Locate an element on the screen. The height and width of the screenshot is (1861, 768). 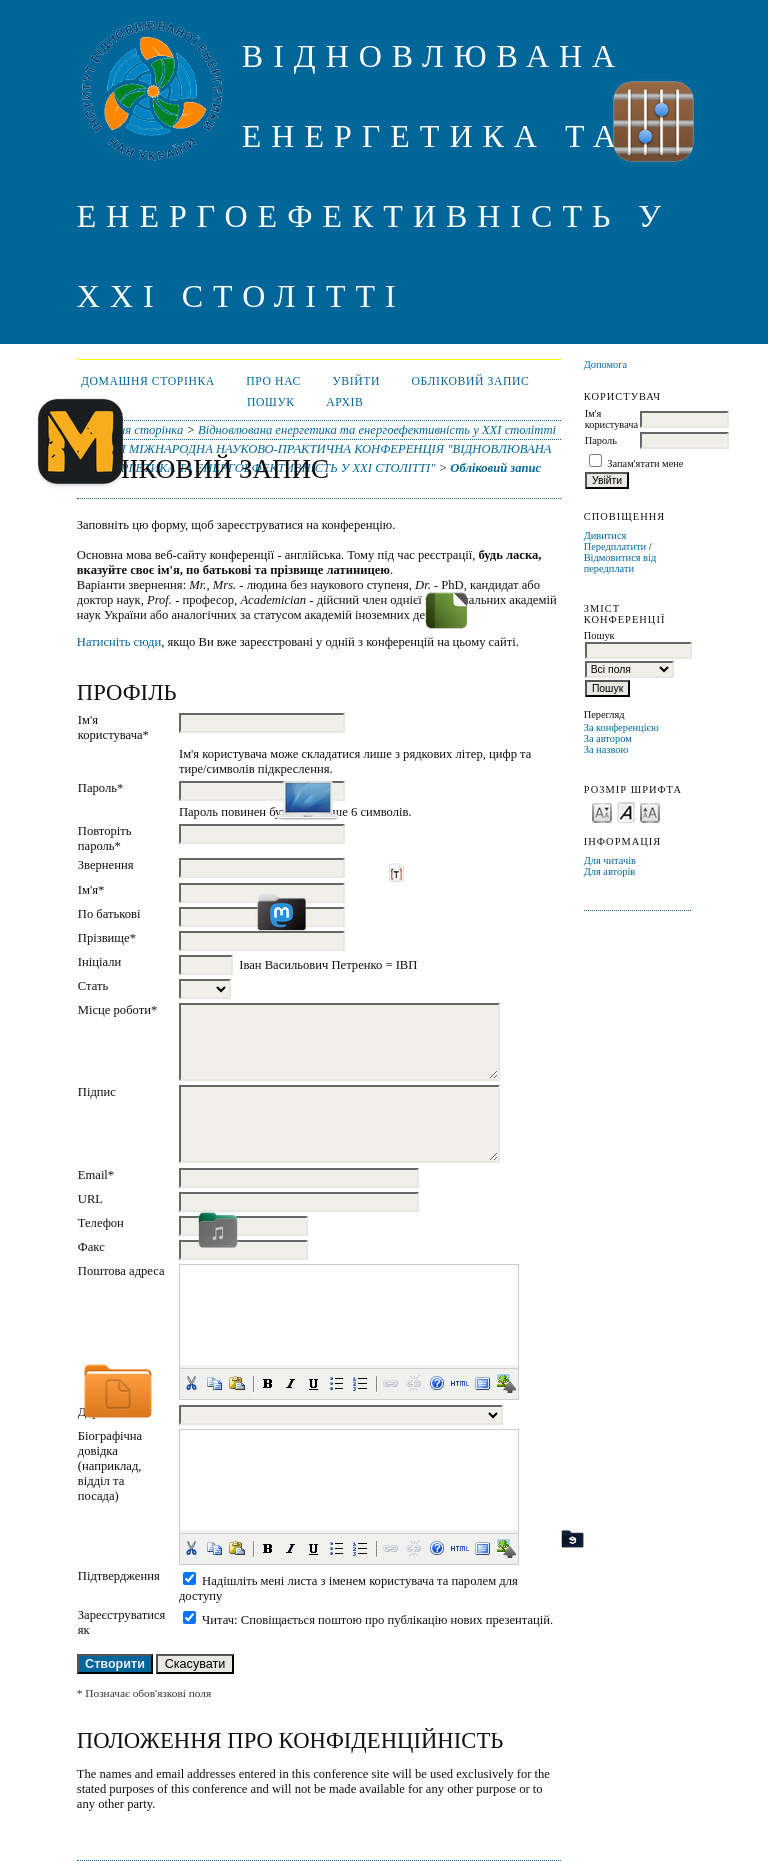
change desktop wallpaper settings is located at coordinates (446, 609).